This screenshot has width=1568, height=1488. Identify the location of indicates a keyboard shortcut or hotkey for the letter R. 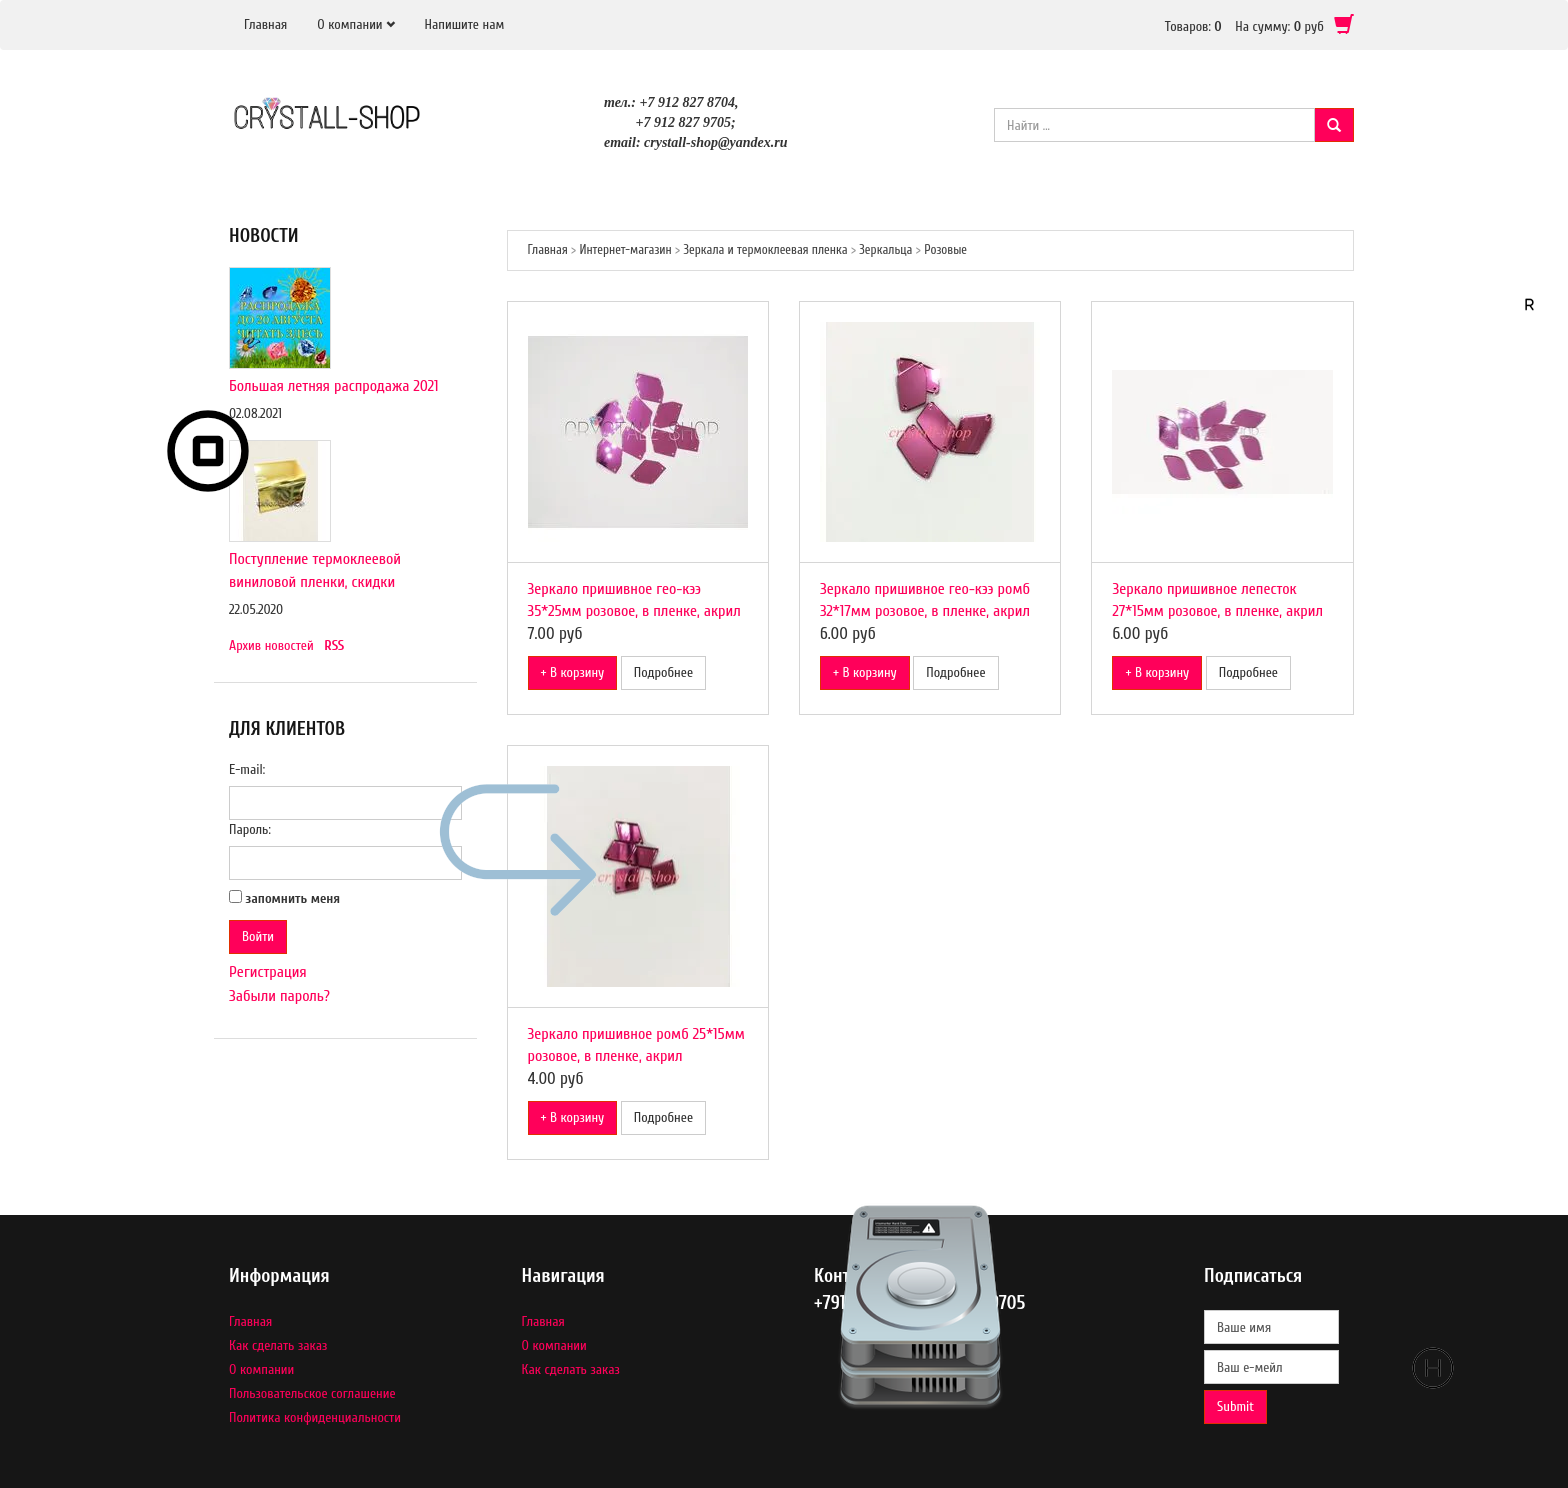
(1529, 304).